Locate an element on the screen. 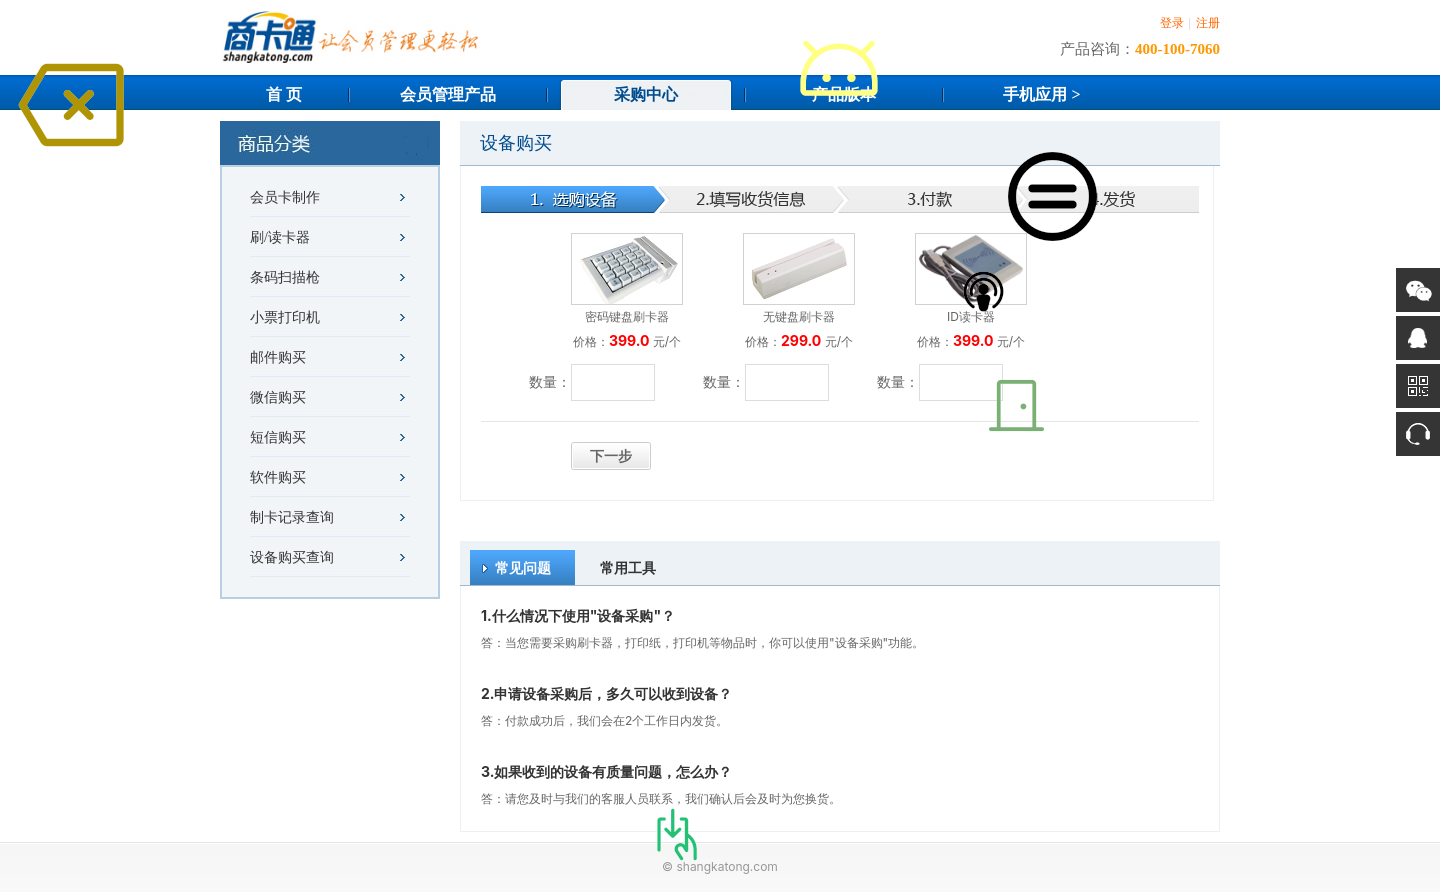  open apple podcasts is located at coordinates (983, 291).